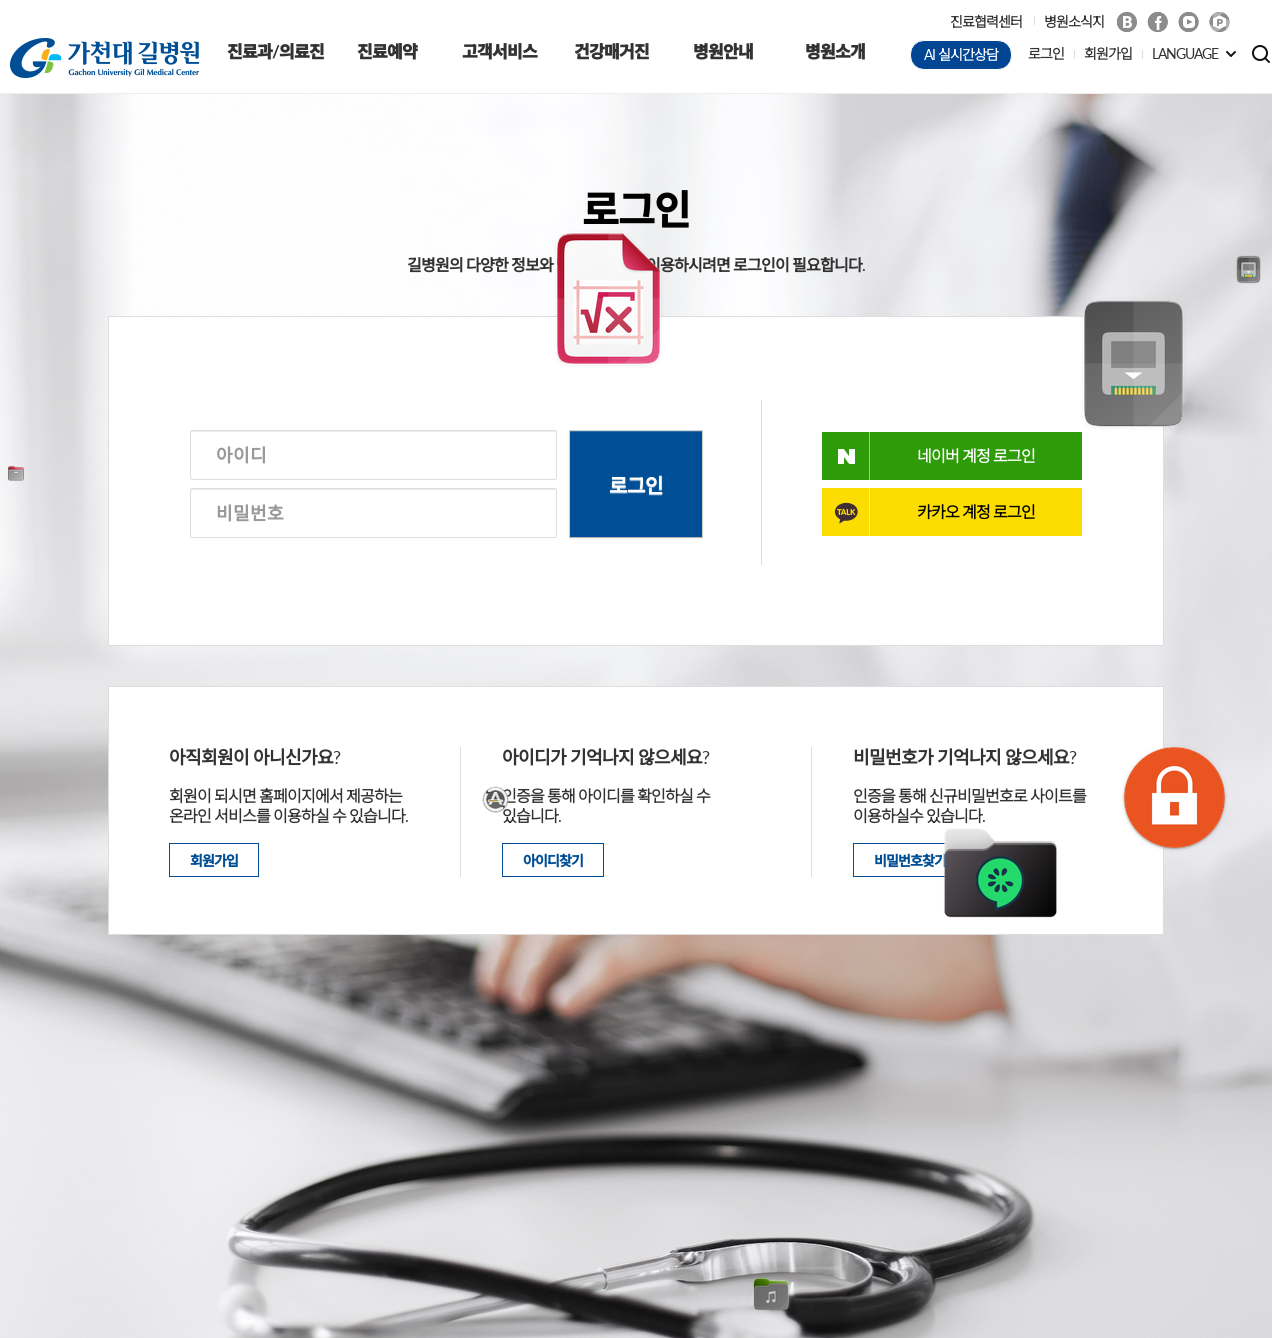  What do you see at coordinates (771, 1294) in the screenshot?
I see `open your music folder` at bounding box center [771, 1294].